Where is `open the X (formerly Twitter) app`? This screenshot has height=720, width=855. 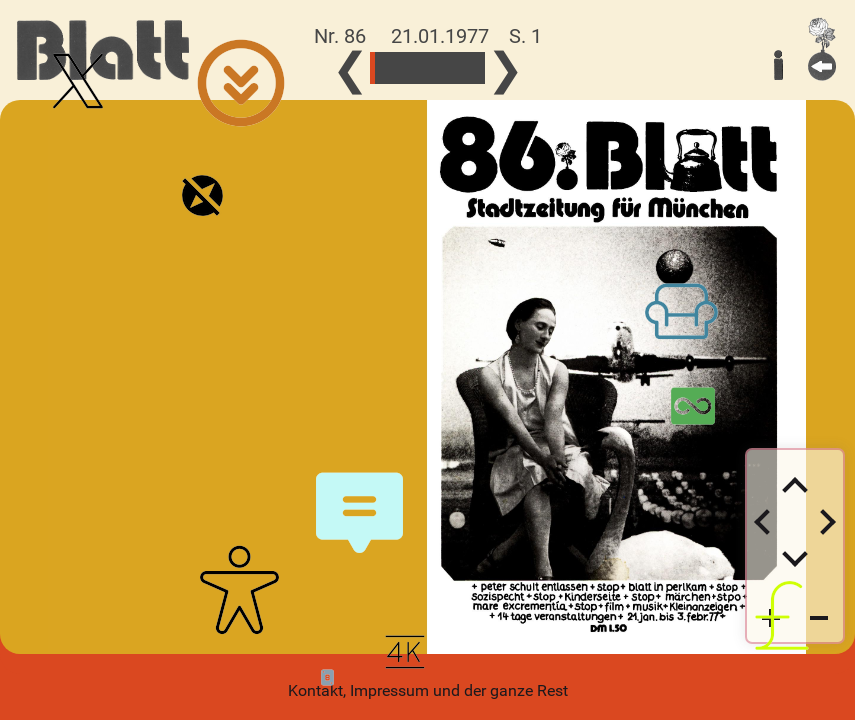 open the X (formerly Twitter) app is located at coordinates (78, 81).